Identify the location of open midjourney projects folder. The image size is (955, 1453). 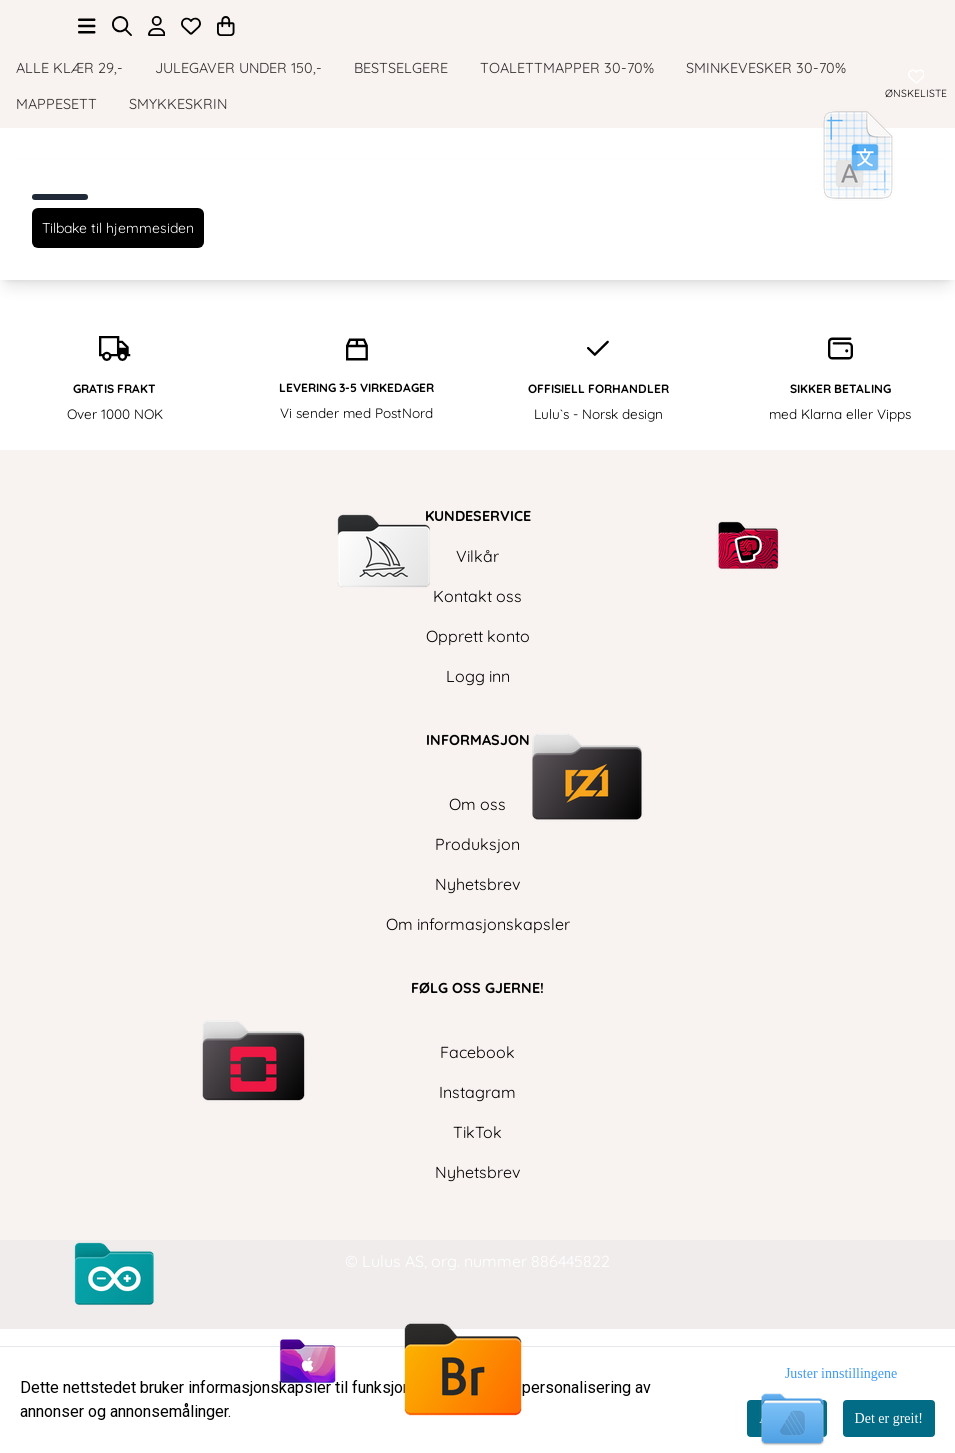
(383, 553).